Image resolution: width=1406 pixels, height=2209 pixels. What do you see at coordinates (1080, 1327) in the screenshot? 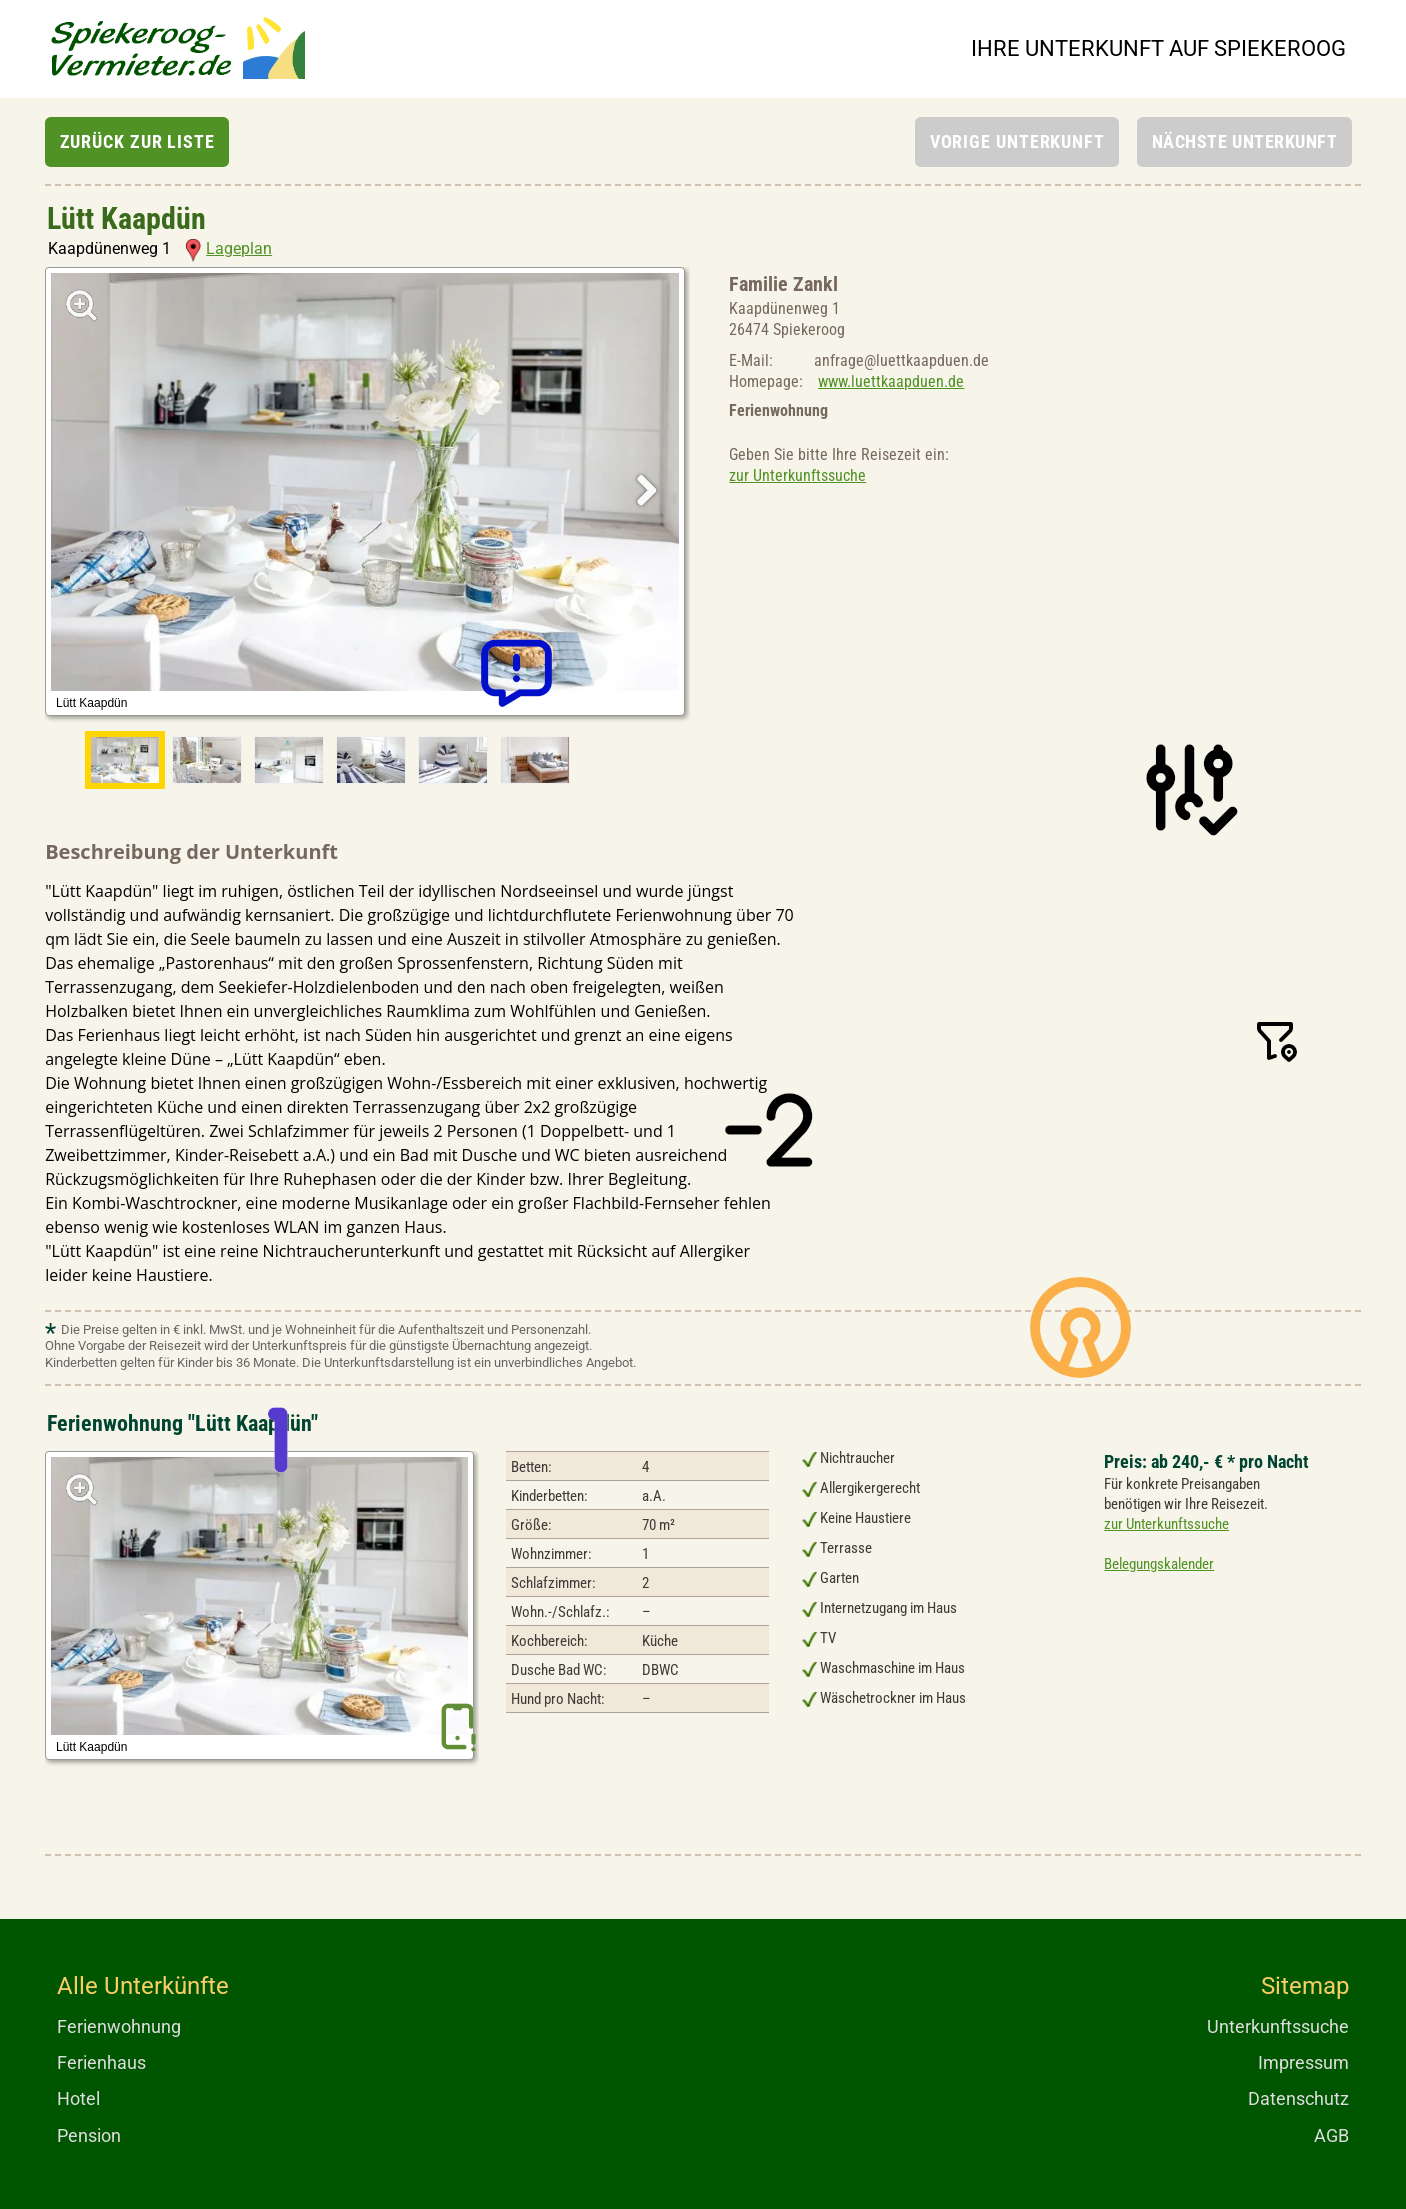
I see `connect to OpenVPN service` at bounding box center [1080, 1327].